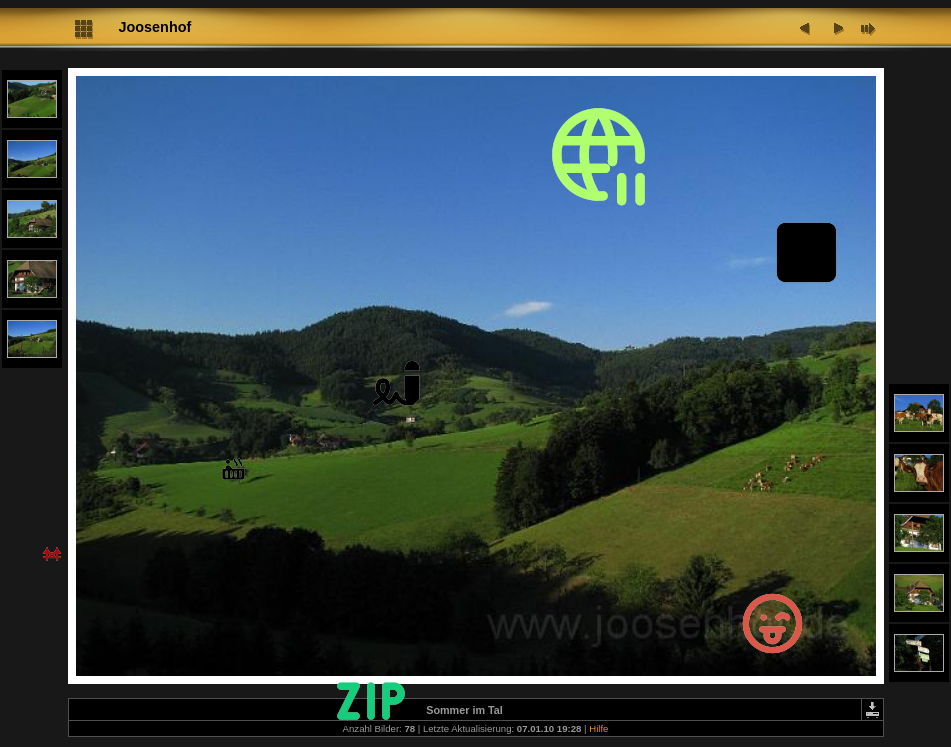 The image size is (951, 747). What do you see at coordinates (397, 385) in the screenshot?
I see `sign or add a signature` at bounding box center [397, 385].